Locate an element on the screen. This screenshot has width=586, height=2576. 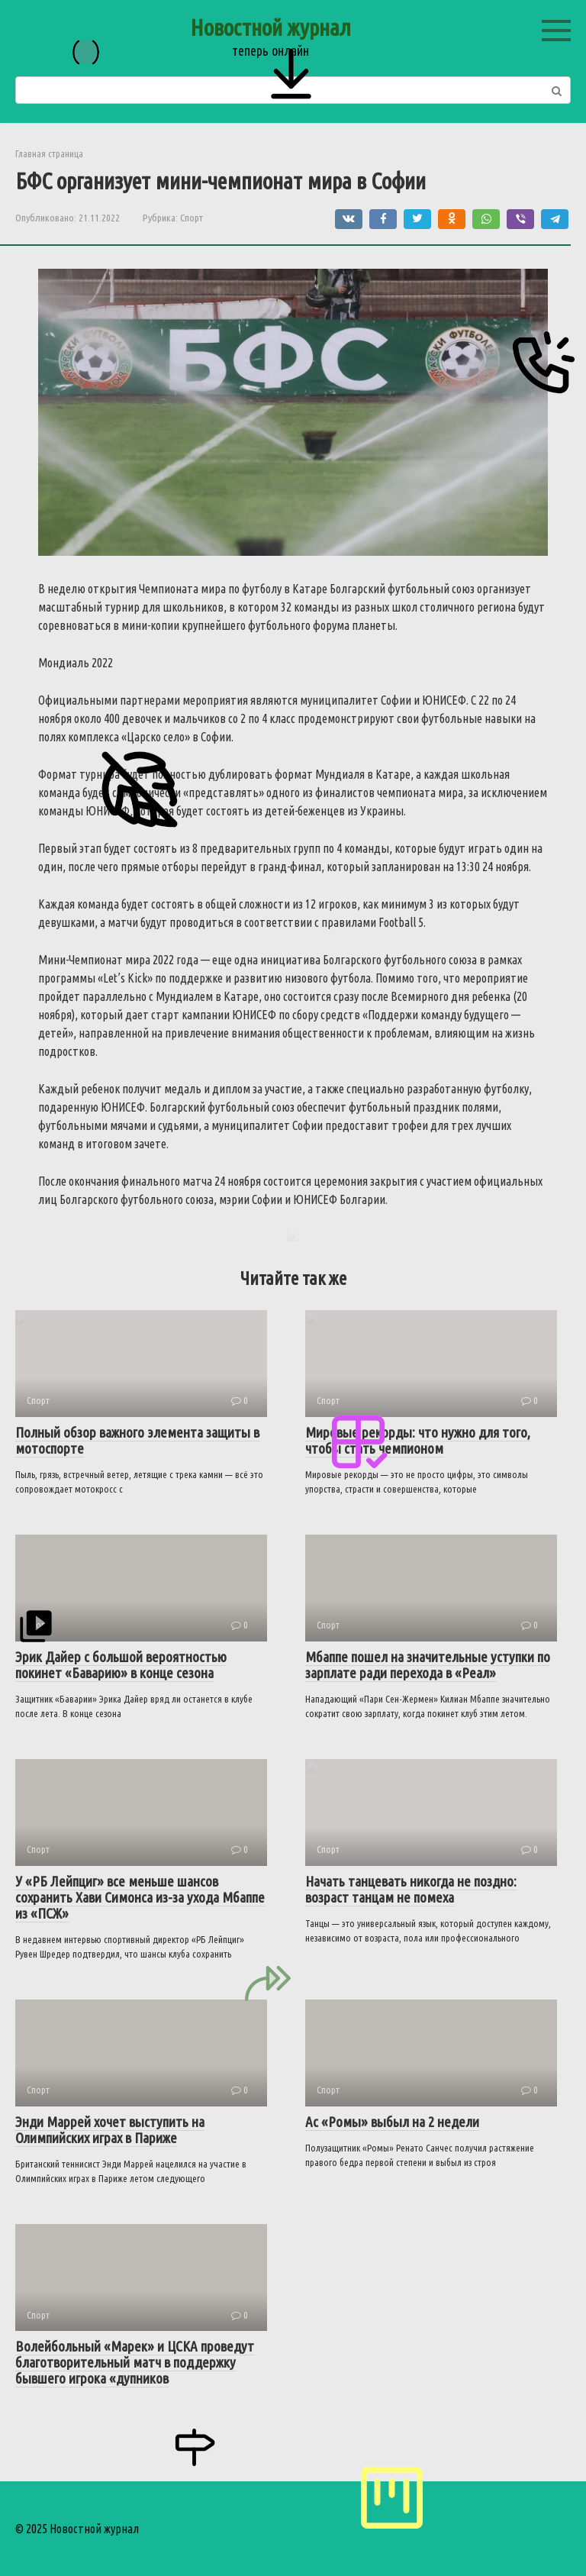
download a file to your device is located at coordinates (291, 73).